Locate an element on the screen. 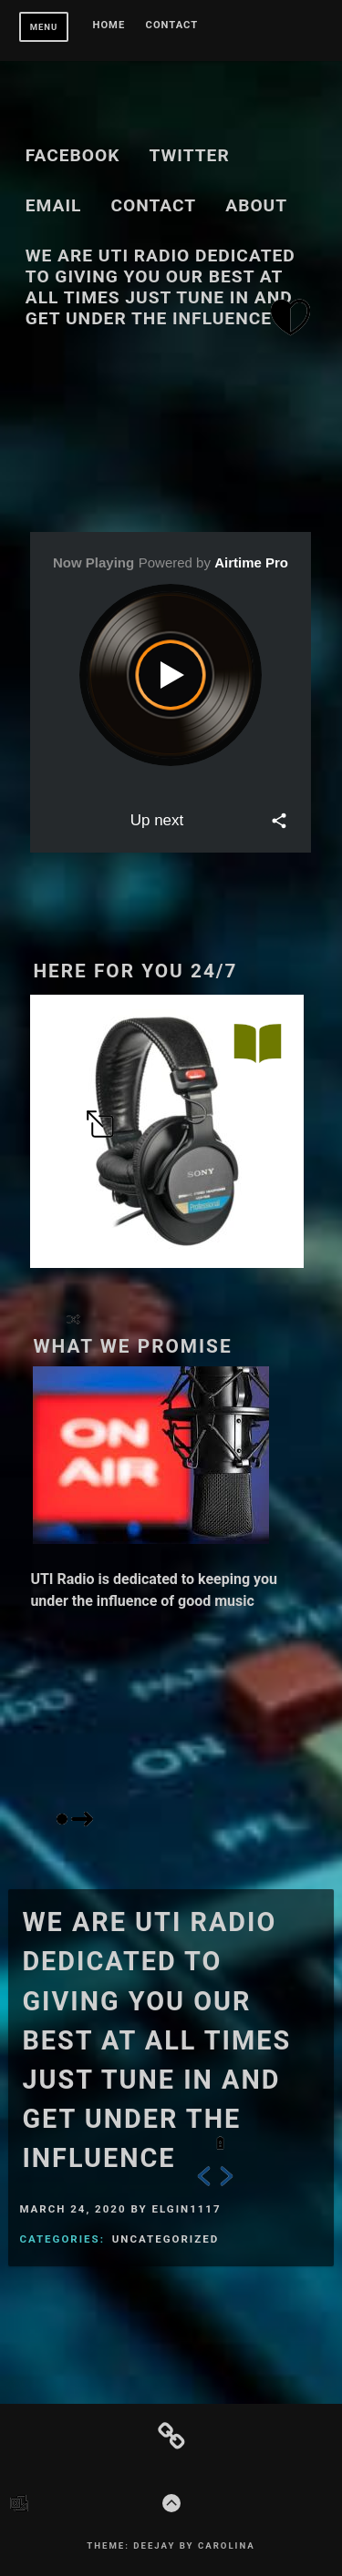 This screenshot has height=2576, width=342. indicates low battery warning is located at coordinates (220, 2142).